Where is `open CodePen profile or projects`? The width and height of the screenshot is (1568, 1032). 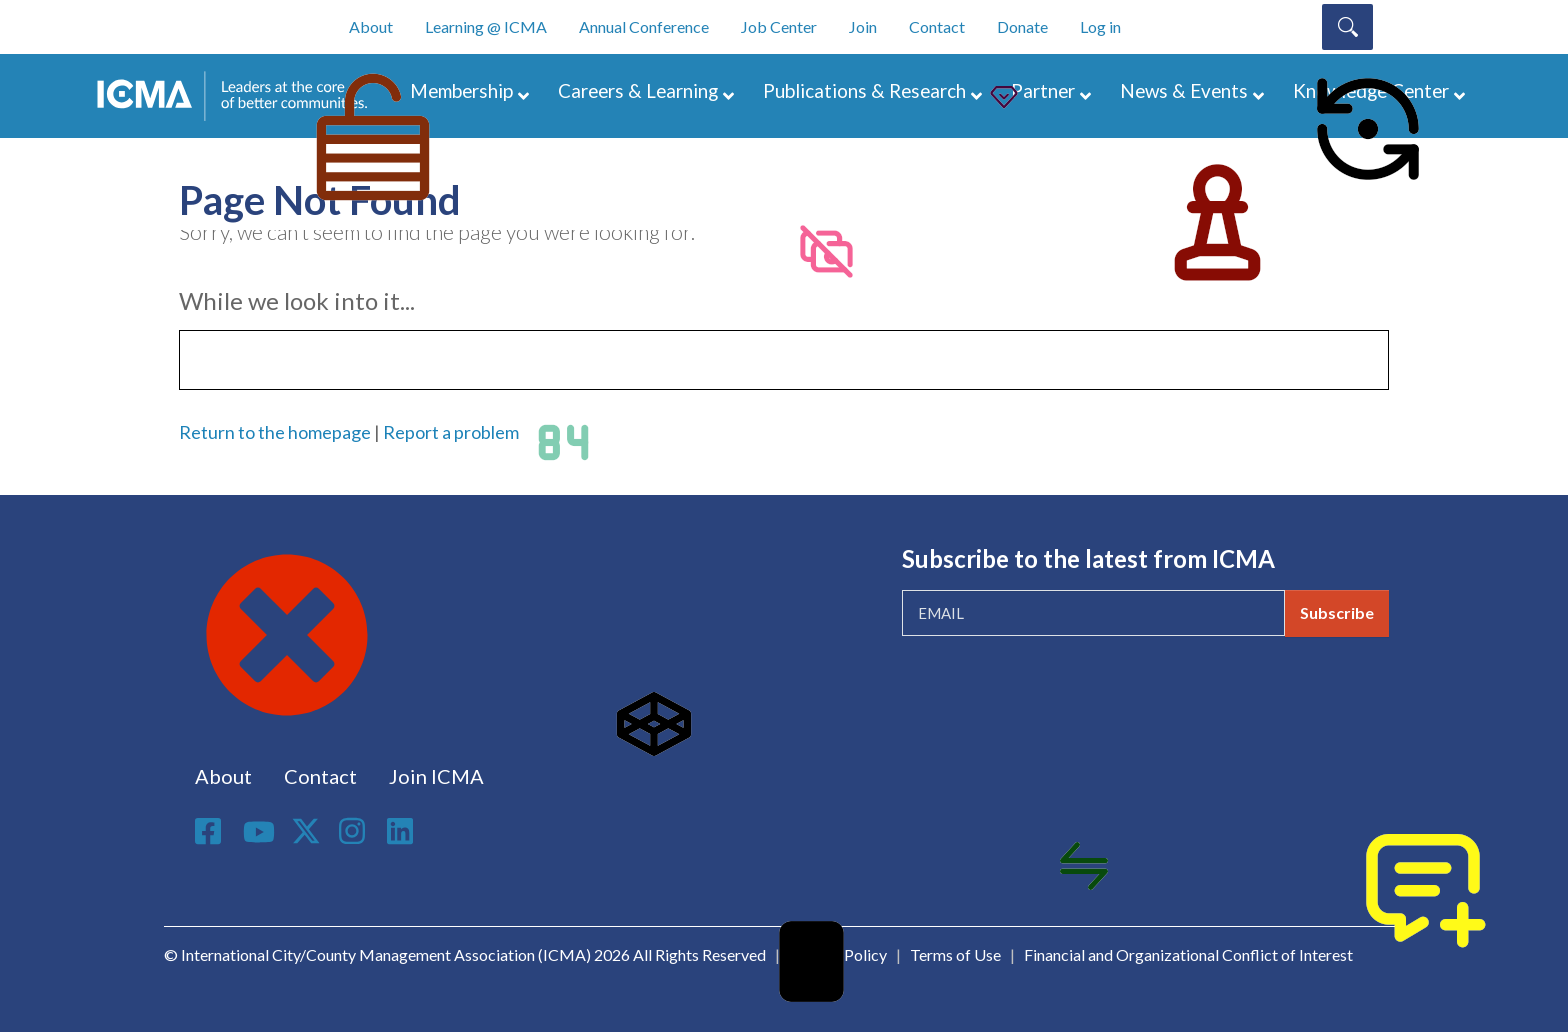 open CodePen profile or projects is located at coordinates (654, 724).